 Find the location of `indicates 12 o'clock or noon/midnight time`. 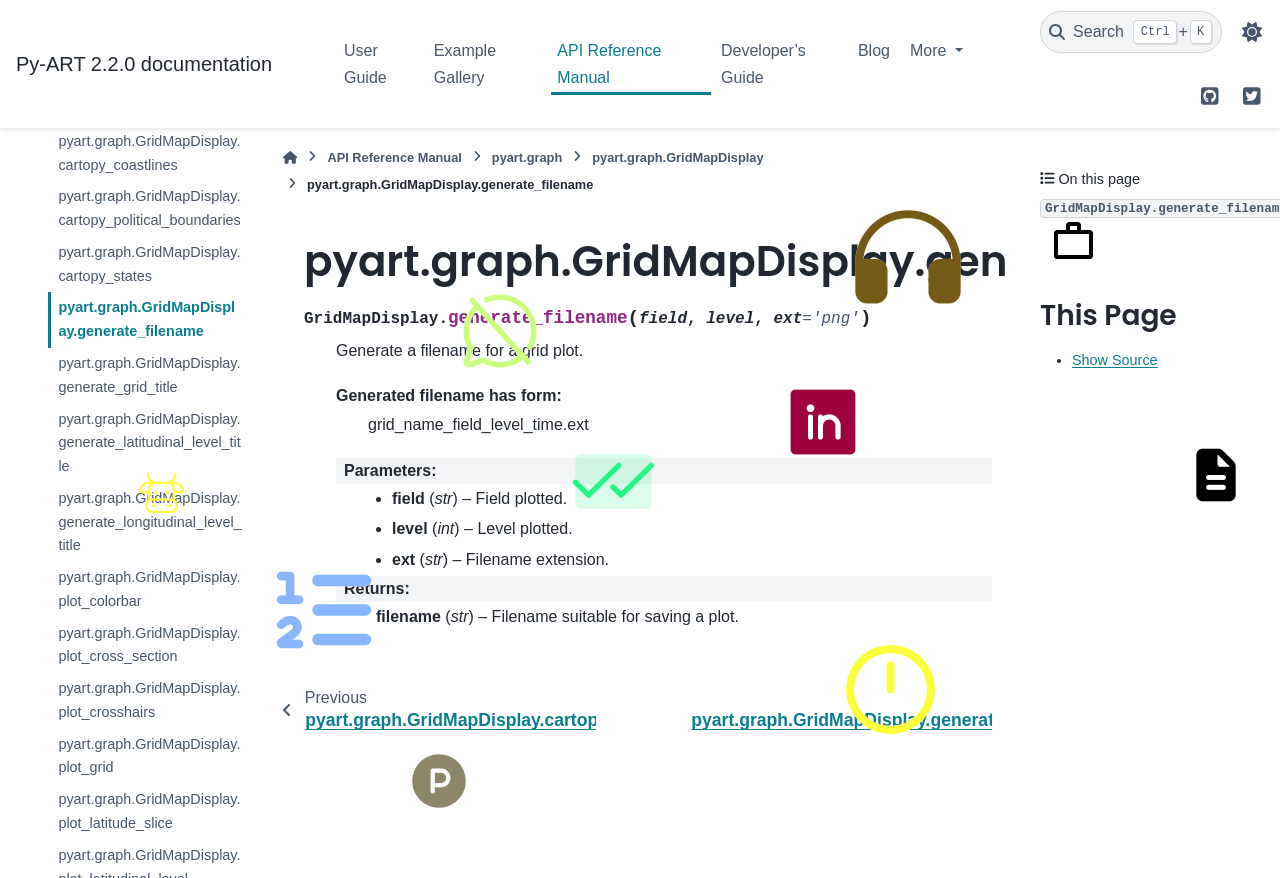

indicates 12 o'clock or noon/midnight time is located at coordinates (890, 689).